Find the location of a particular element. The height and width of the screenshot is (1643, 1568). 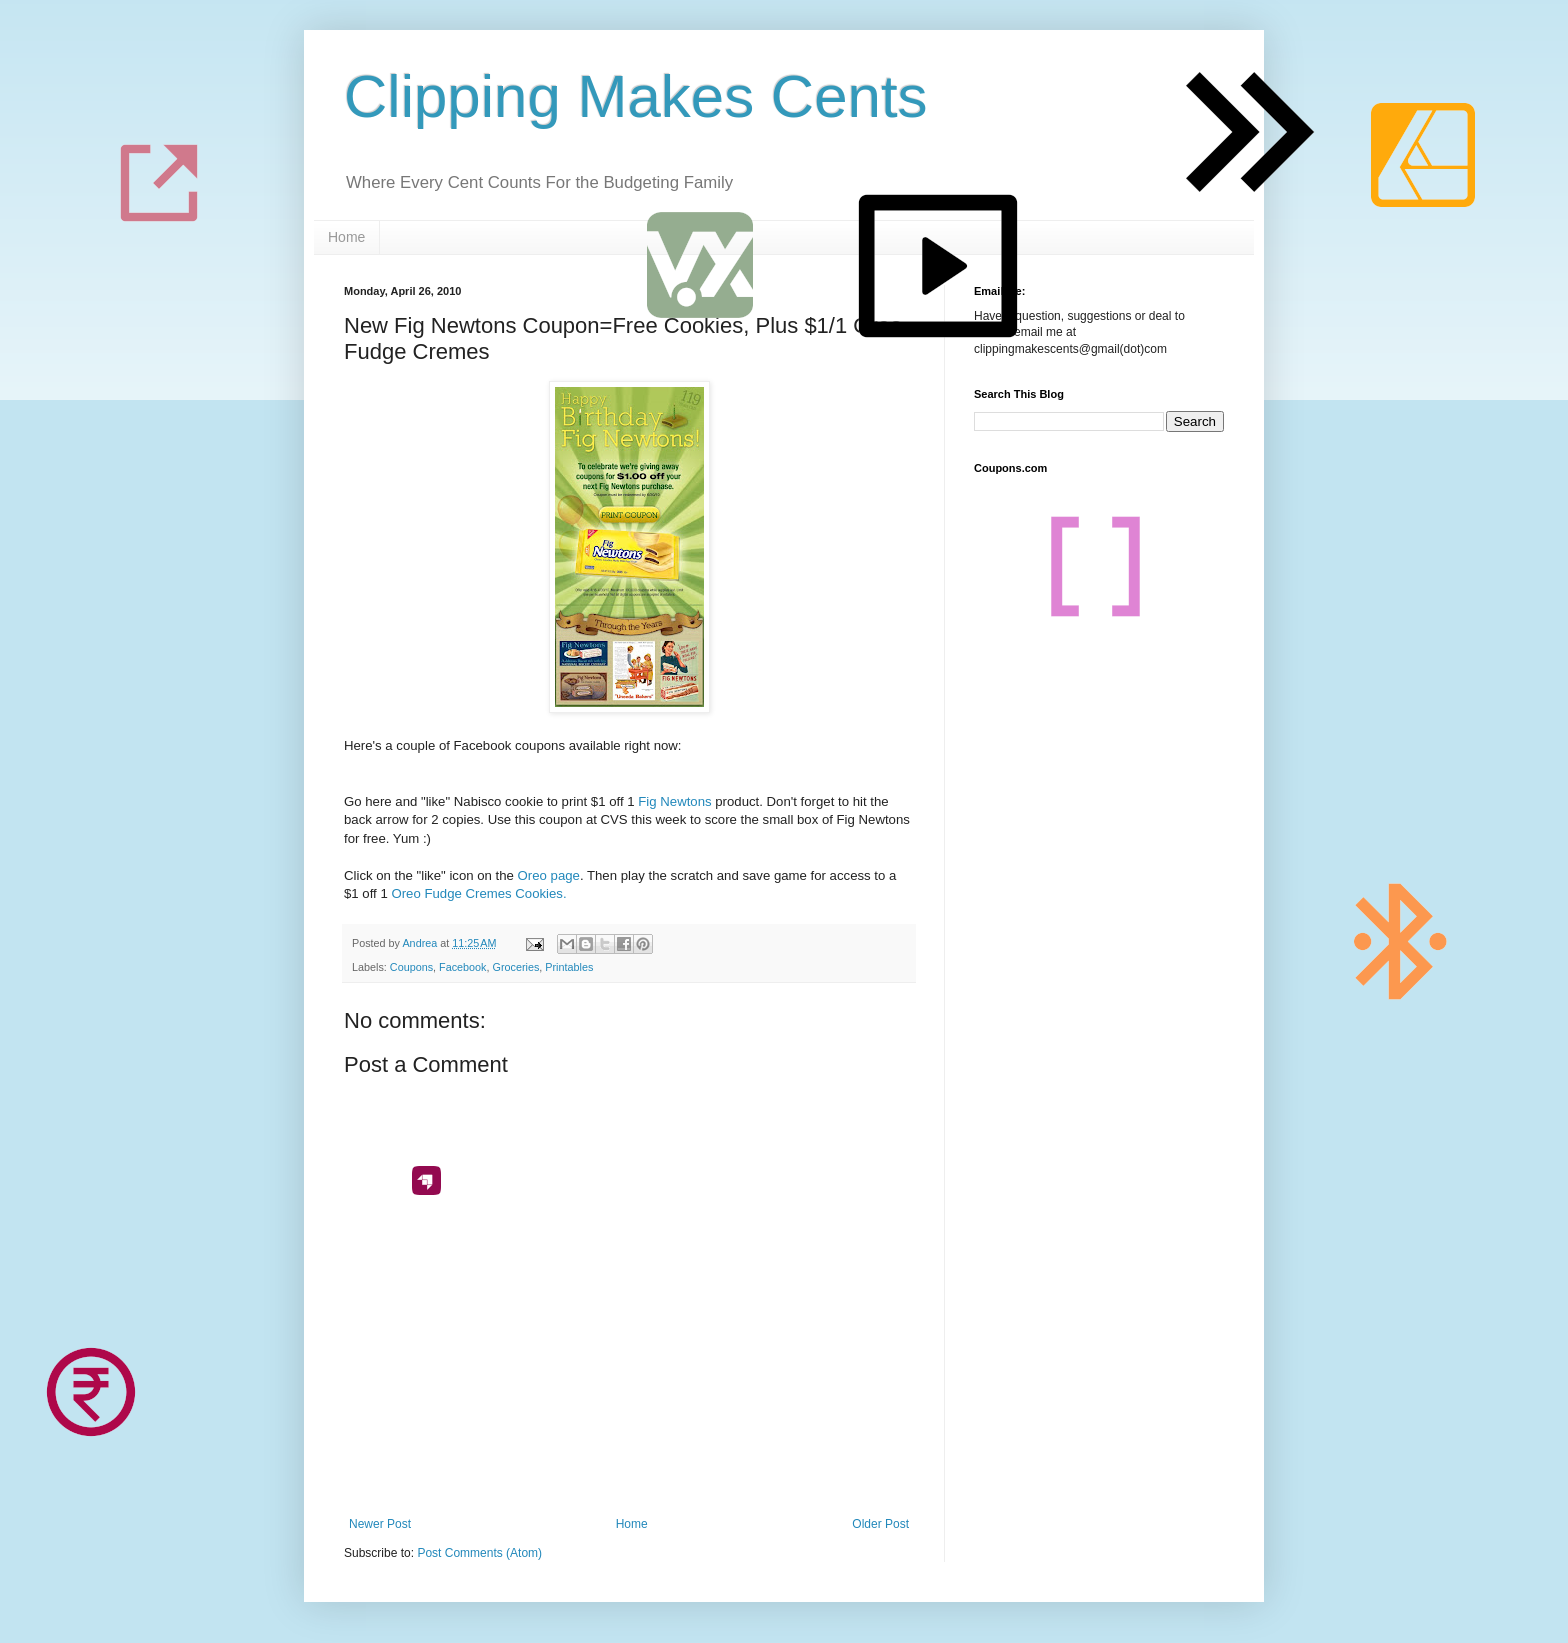

open Affinity Designer application is located at coordinates (1423, 155).